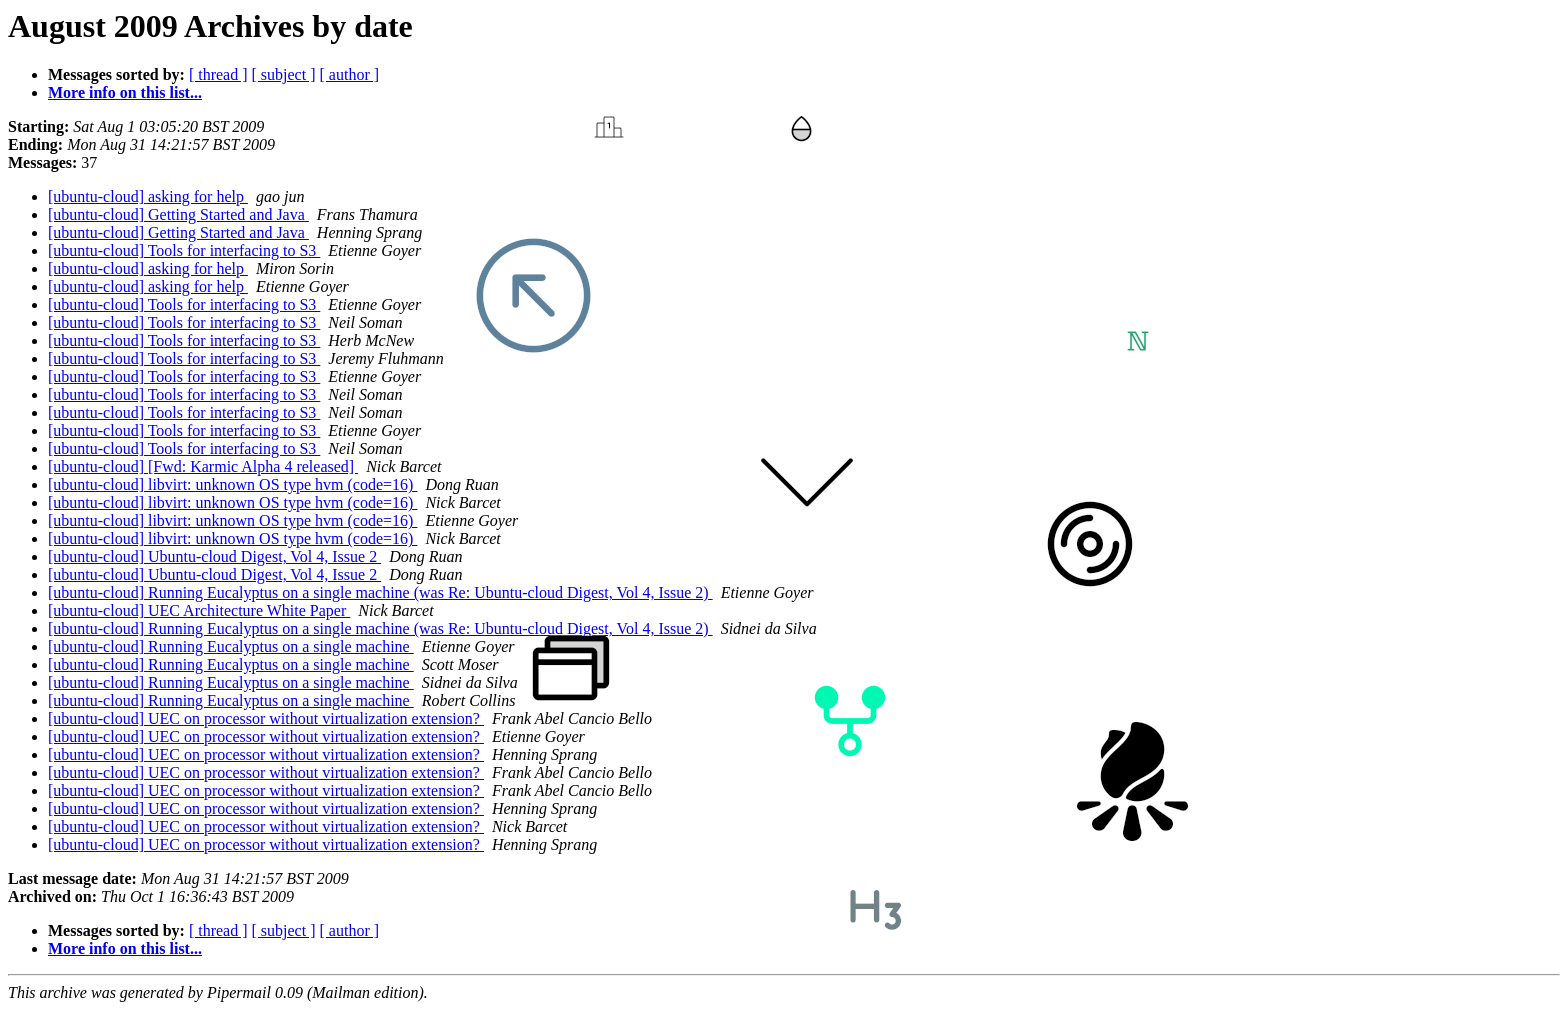  Describe the element at coordinates (533, 295) in the screenshot. I see `navigate back to previous screen` at that location.